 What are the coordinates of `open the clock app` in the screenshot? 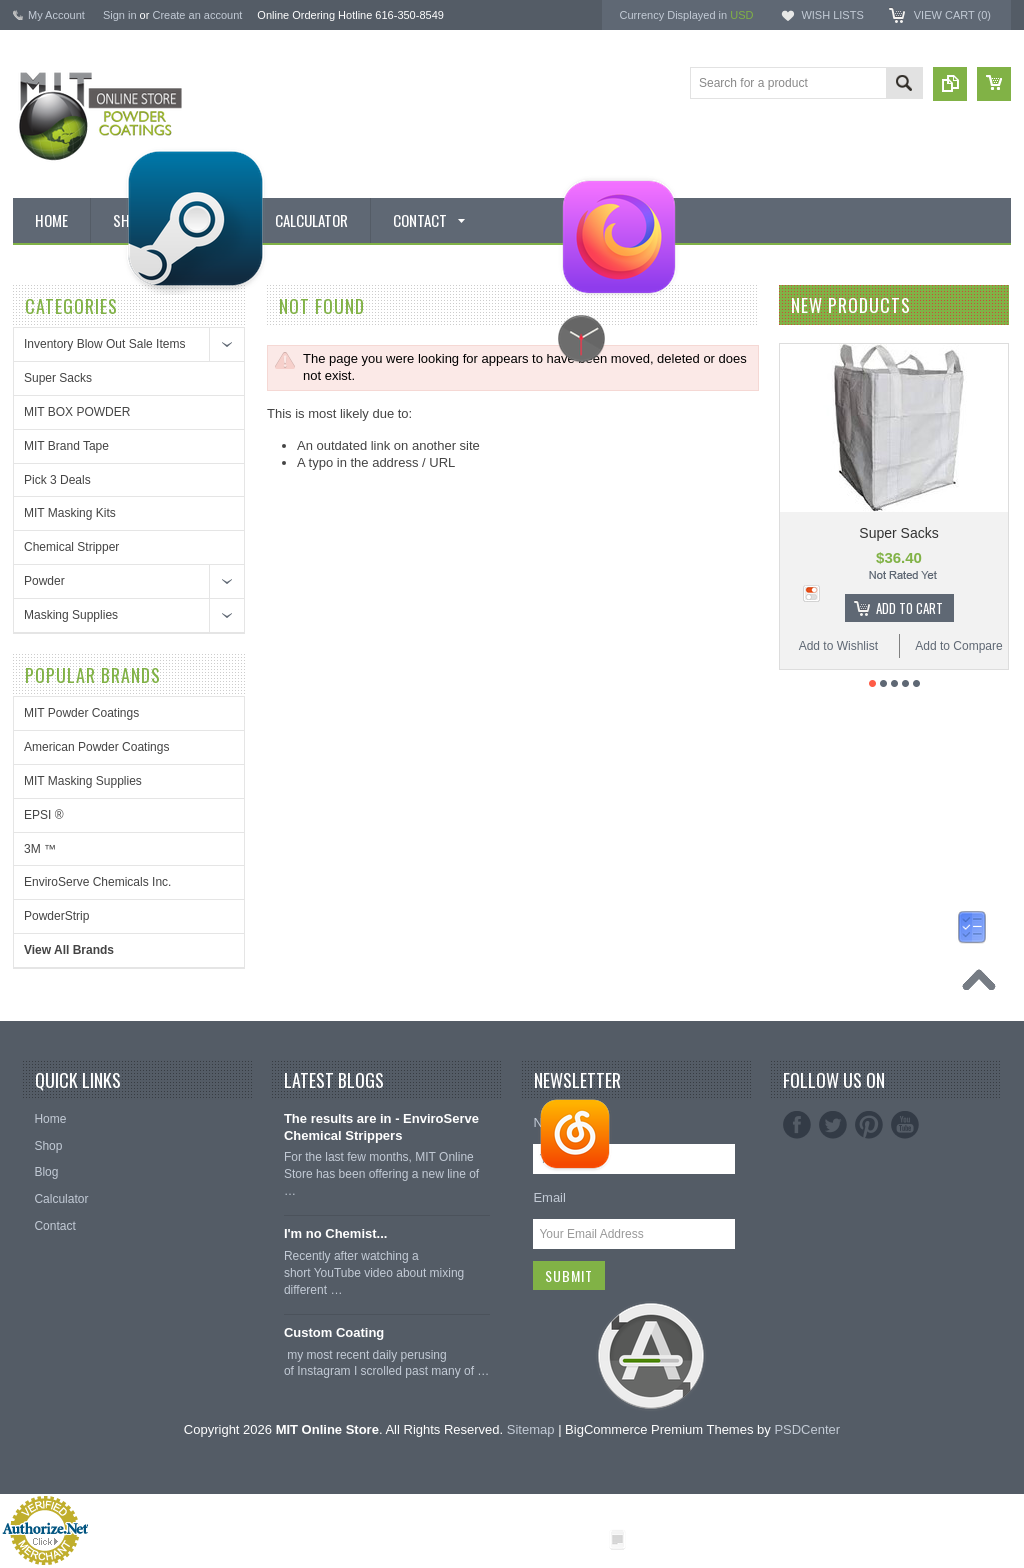 It's located at (581, 338).